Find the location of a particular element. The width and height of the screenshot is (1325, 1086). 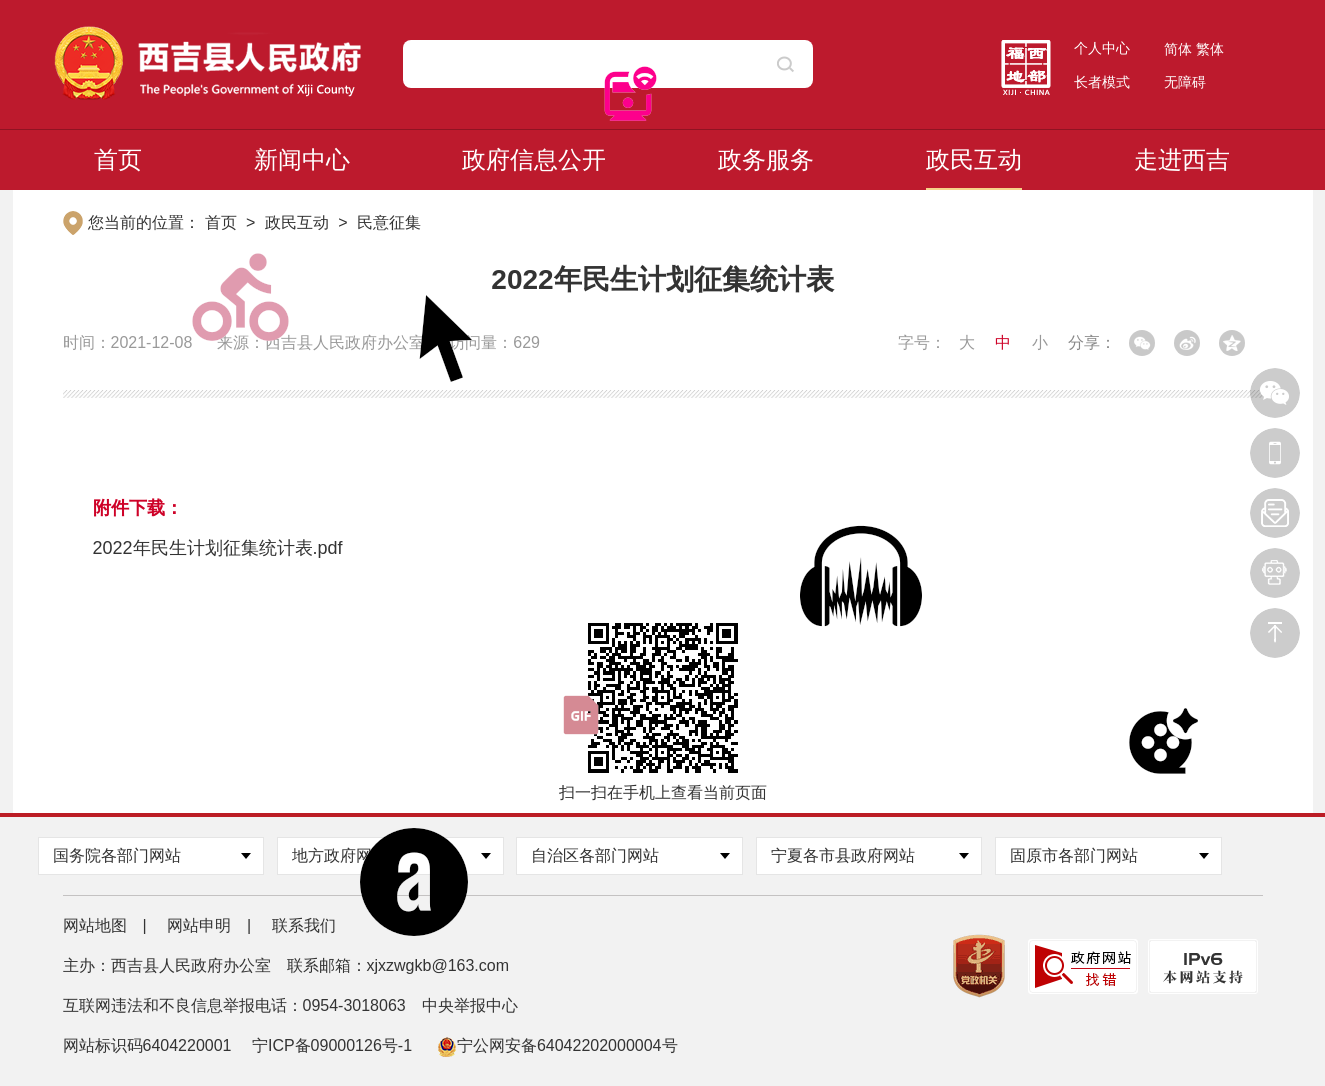

open audacity audio editor is located at coordinates (861, 576).